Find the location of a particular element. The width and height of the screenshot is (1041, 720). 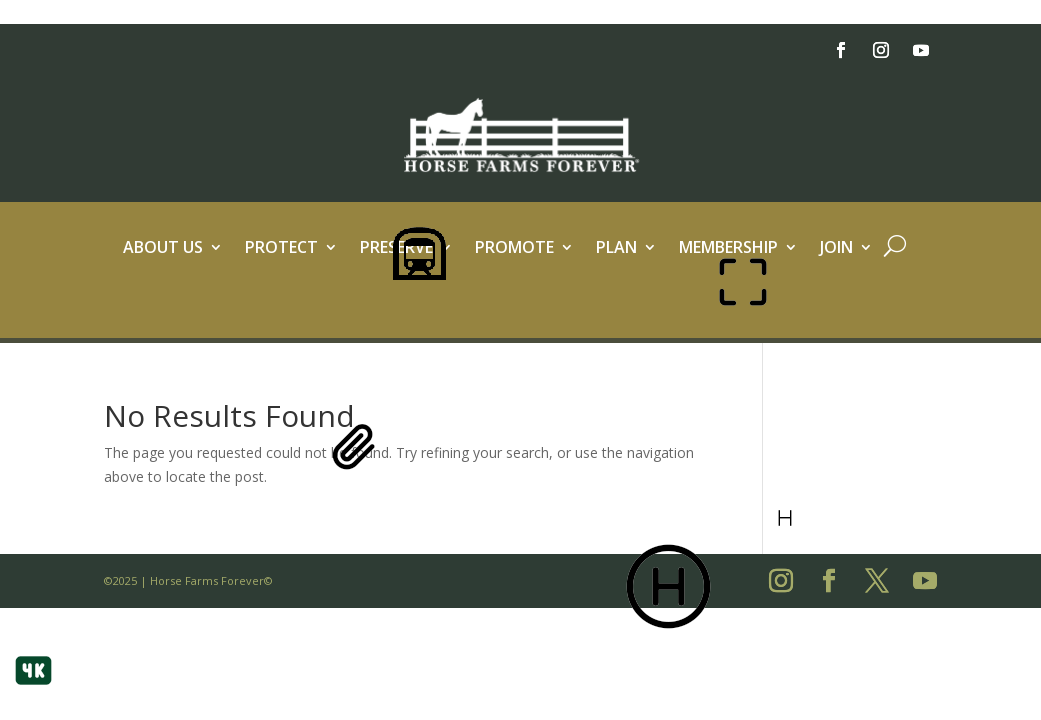

format text as a heading is located at coordinates (785, 518).